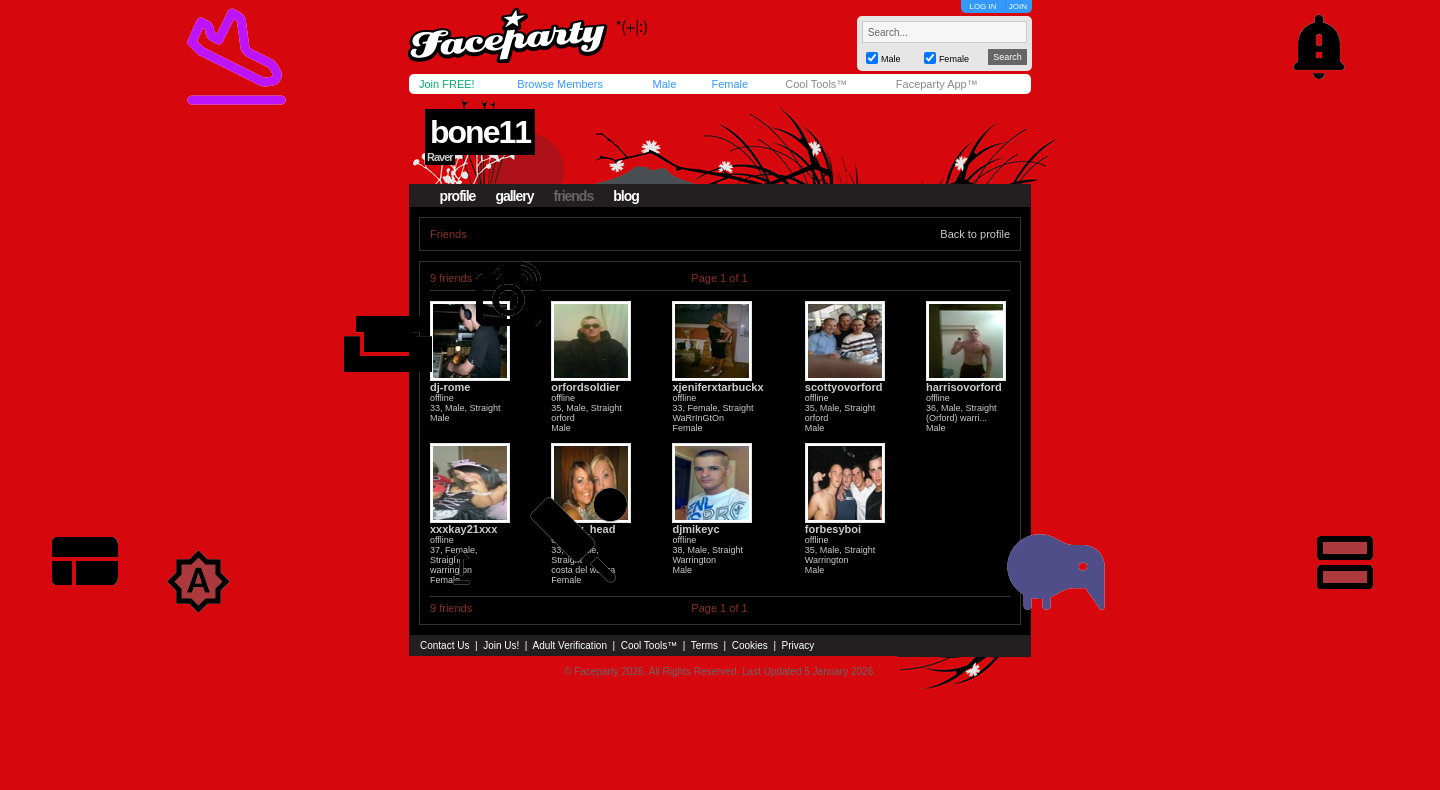  What do you see at coordinates (461, 567) in the screenshot?
I see `upgrade to a newer version` at bounding box center [461, 567].